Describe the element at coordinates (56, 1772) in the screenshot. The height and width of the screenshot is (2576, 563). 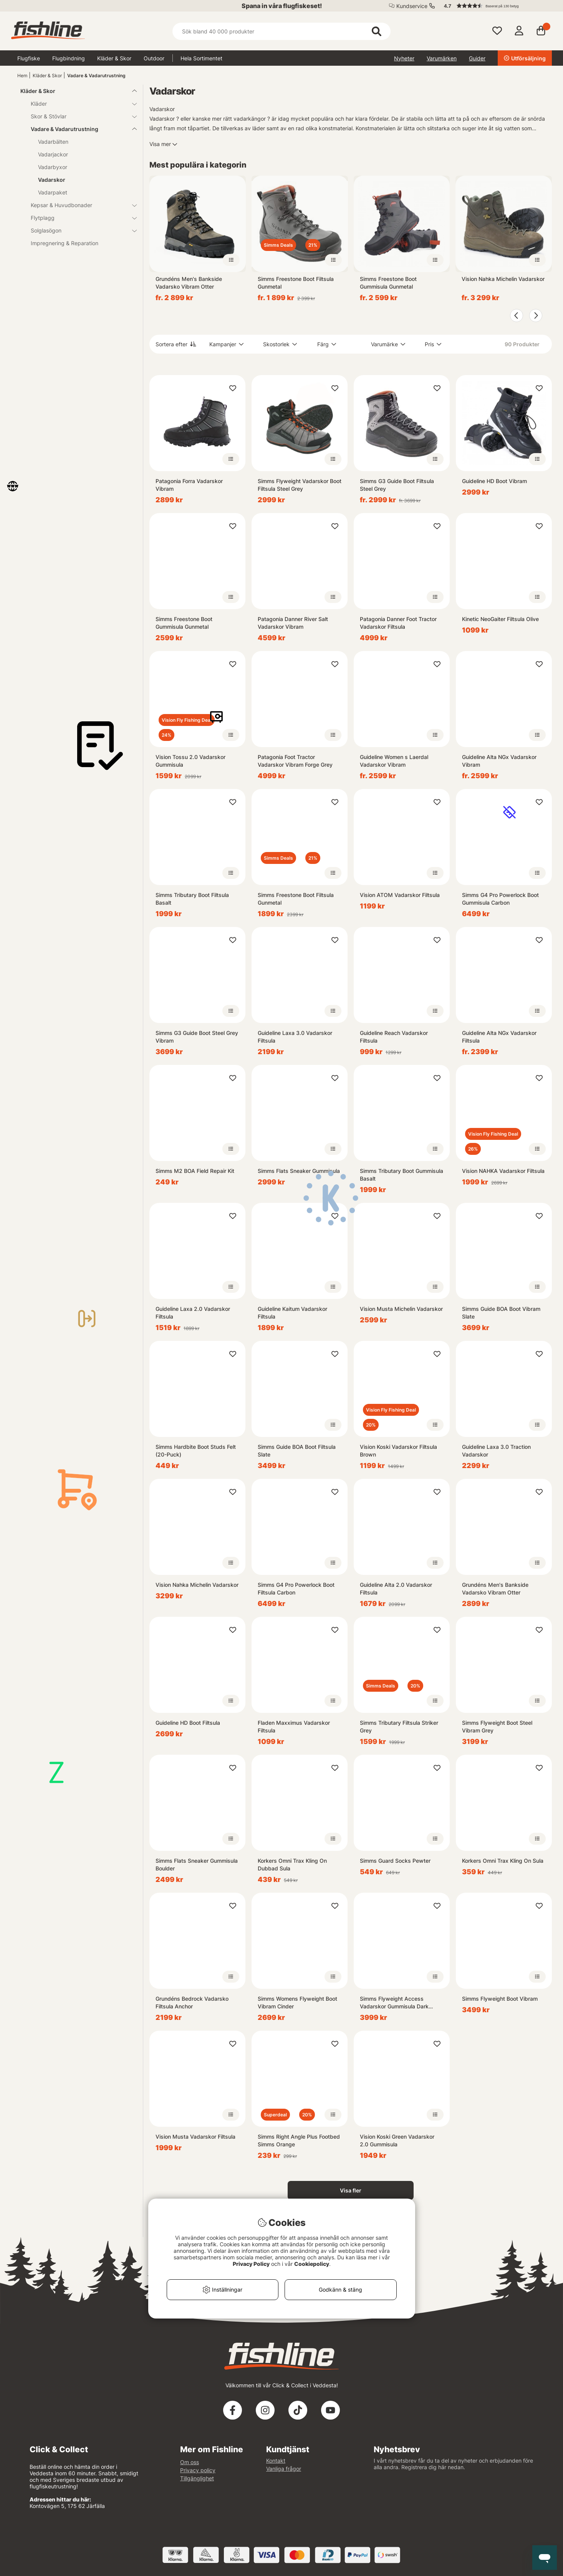
I see `alphabetical sorting option for letter Z` at that location.